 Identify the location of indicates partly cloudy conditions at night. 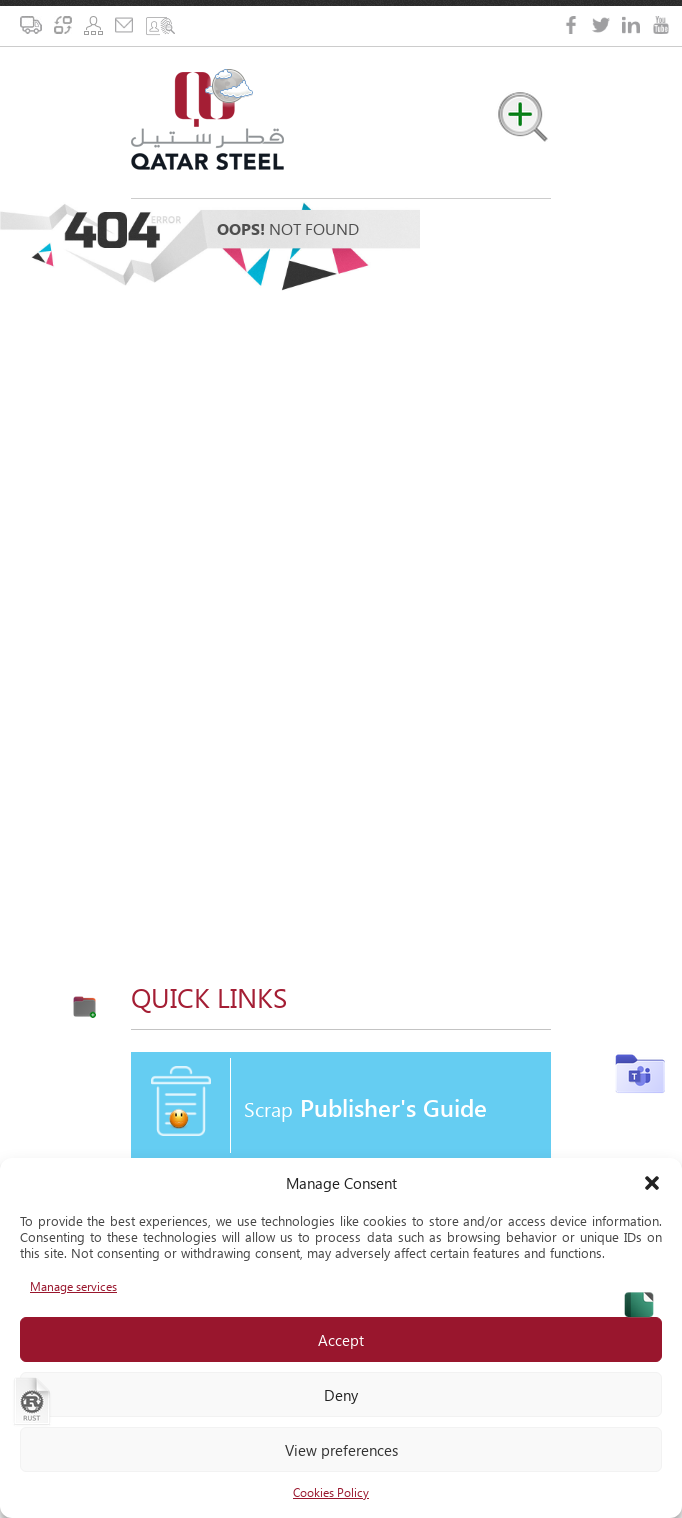
(229, 86).